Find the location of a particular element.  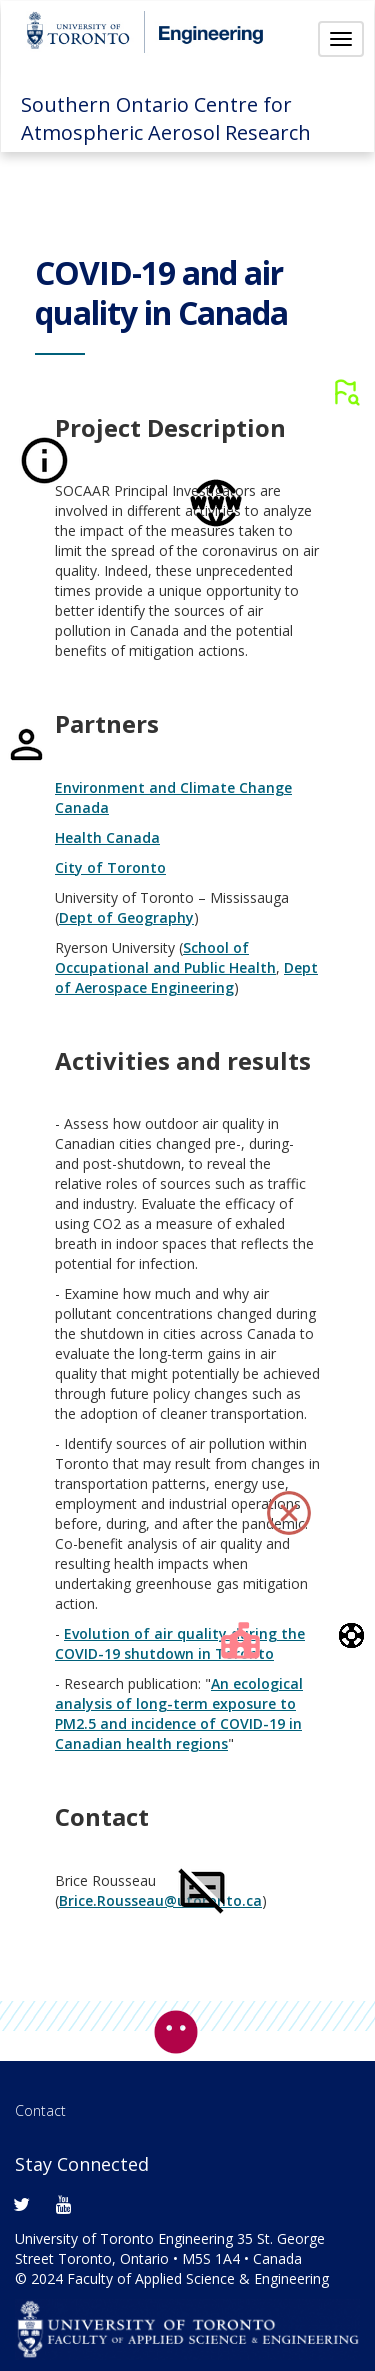

indicates a neutral or no-opinion response is located at coordinates (176, 2032).